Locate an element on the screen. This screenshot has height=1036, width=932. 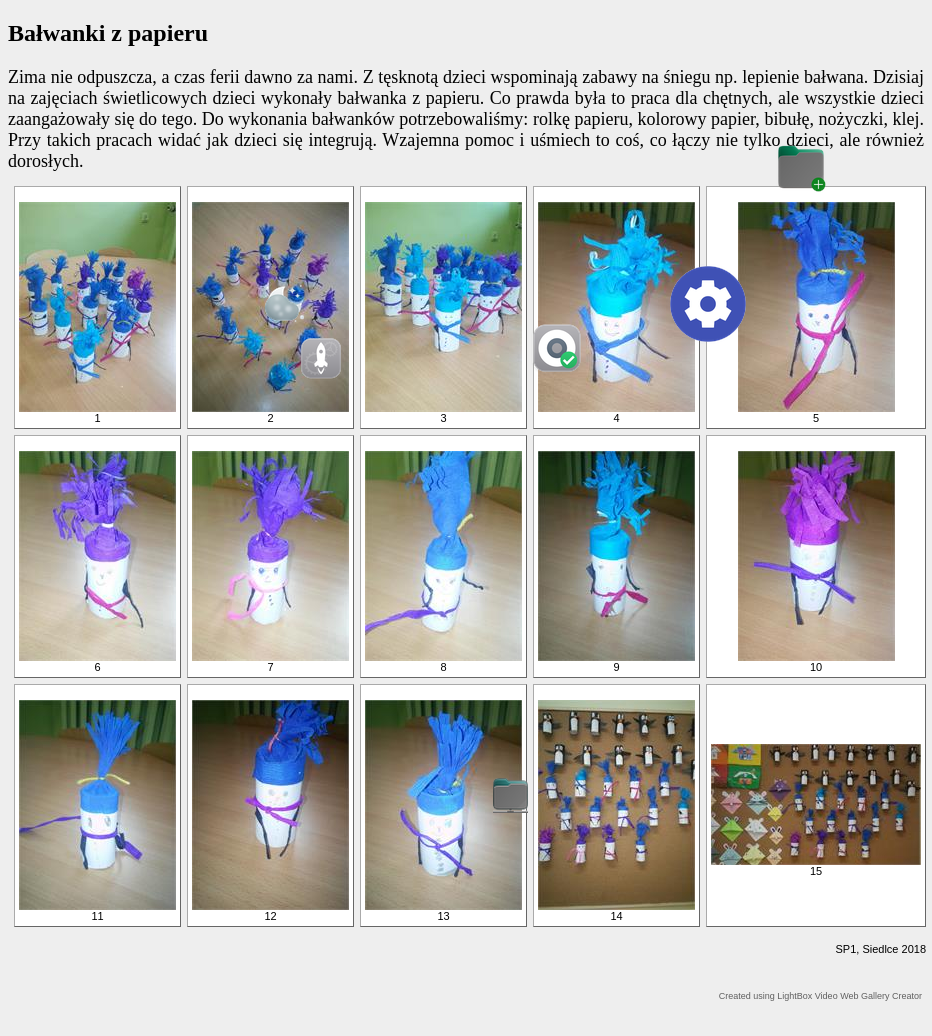
indicates cloudy nighttime weather conditions is located at coordinates (284, 303).